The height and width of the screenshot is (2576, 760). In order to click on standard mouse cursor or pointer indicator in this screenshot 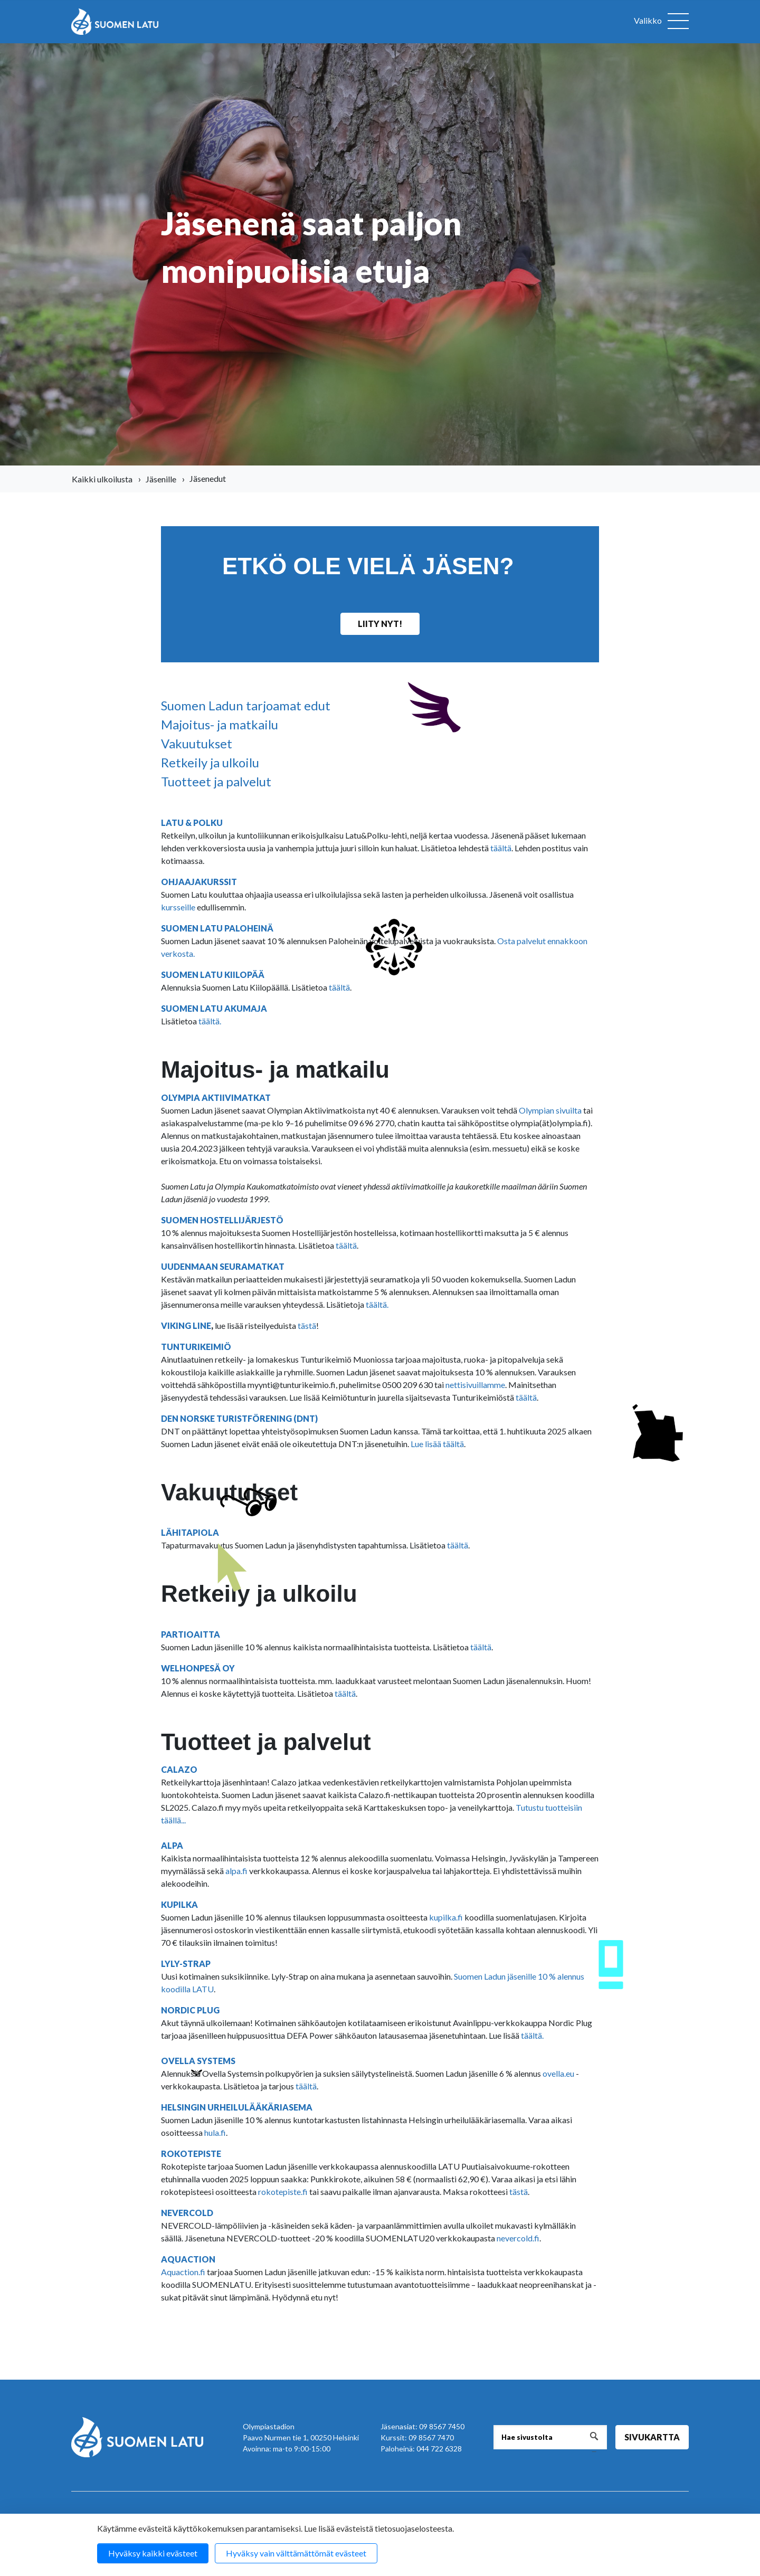, I will do `click(232, 1567)`.